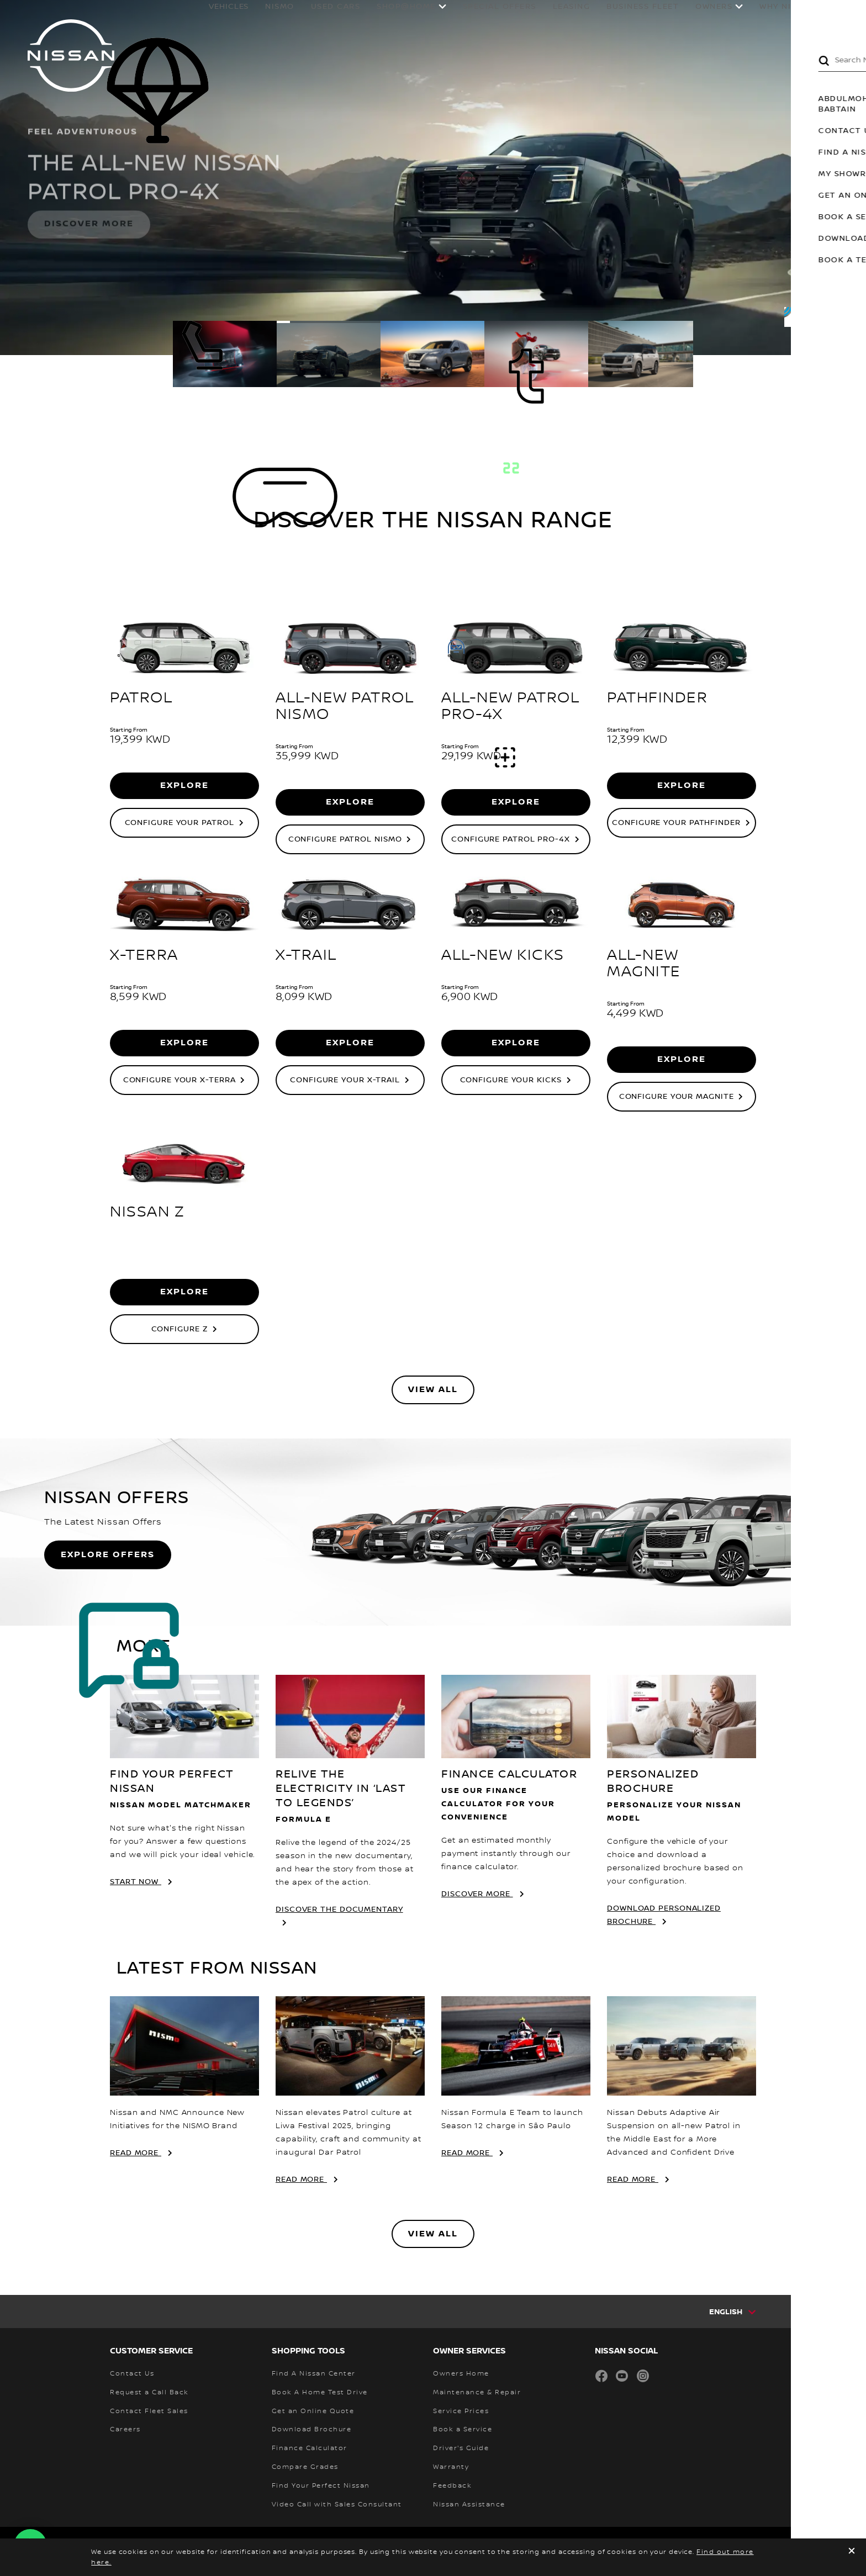 This screenshot has width=866, height=2576. What do you see at coordinates (511, 468) in the screenshot?
I see `indicates item number 22 in a list or sequence` at bounding box center [511, 468].